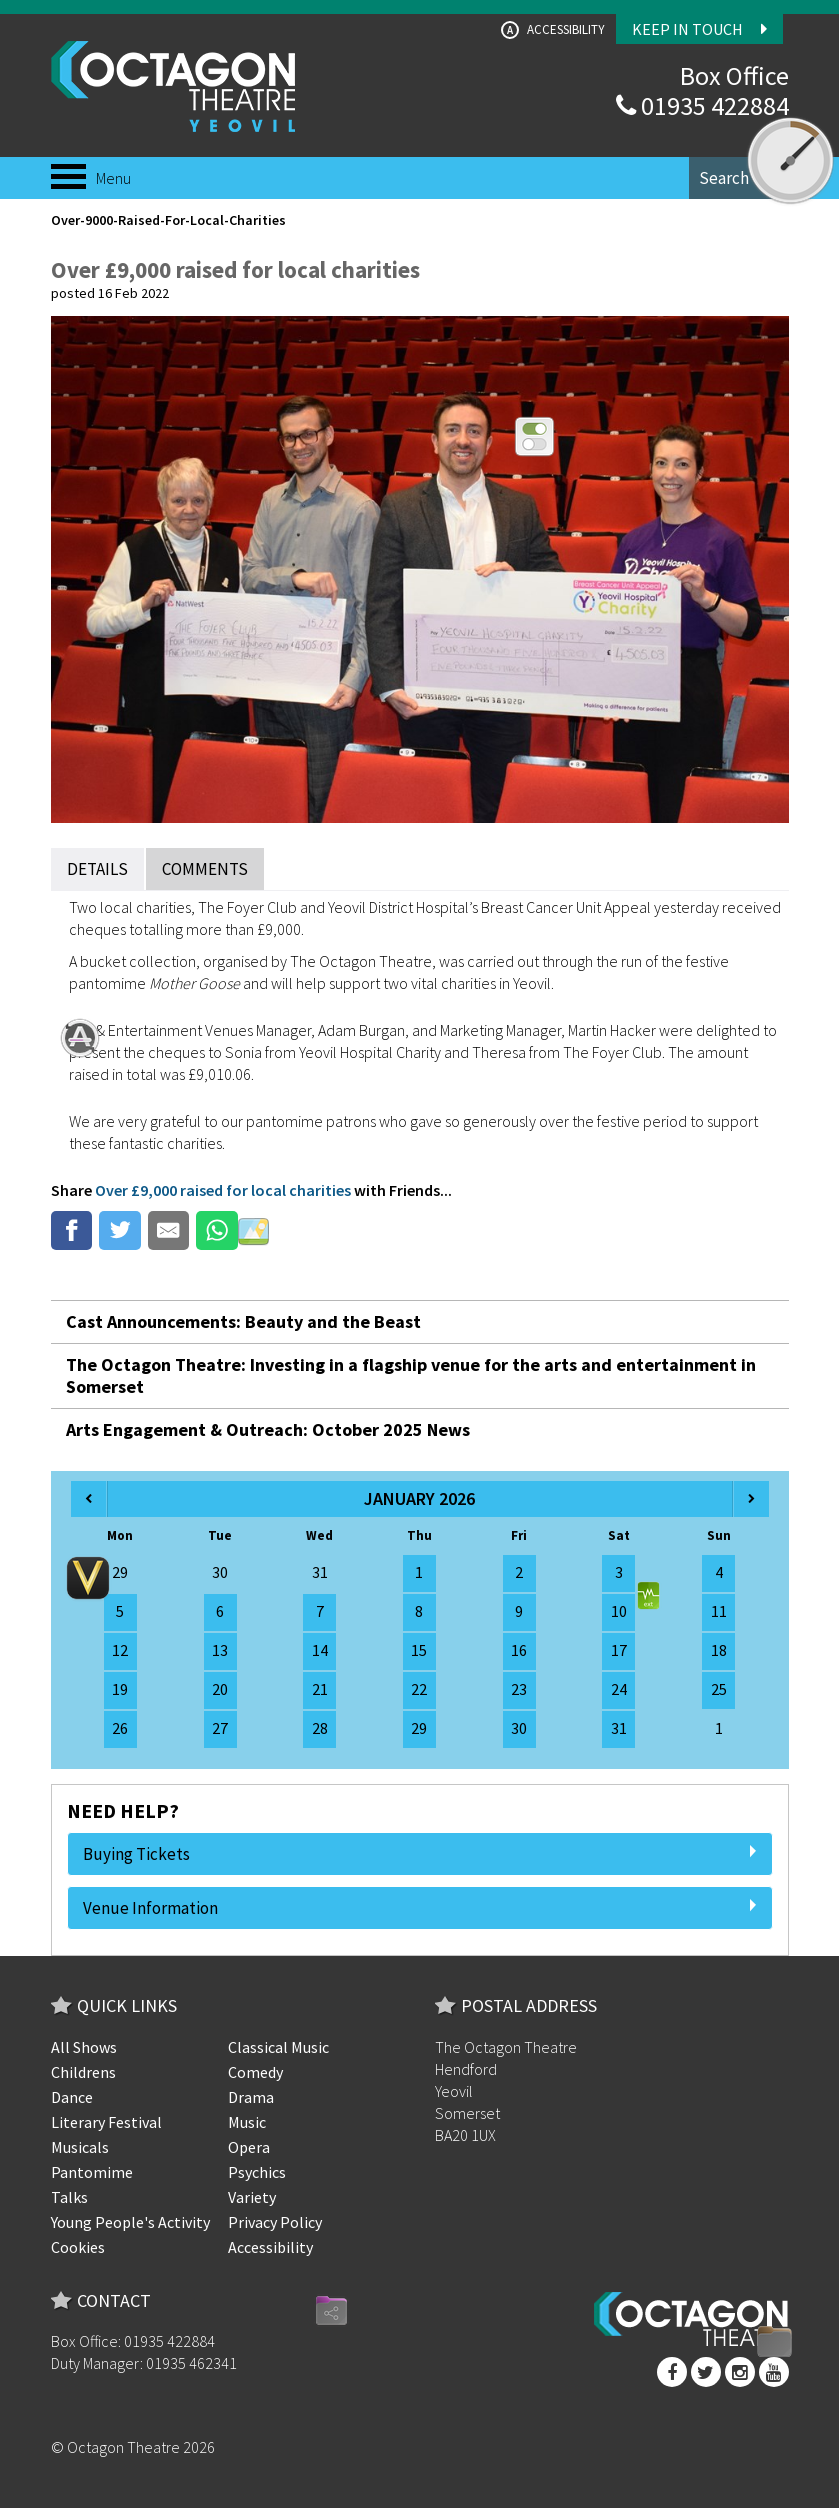 Image resolution: width=839 pixels, height=2508 pixels. What do you see at coordinates (80, 1038) in the screenshot?
I see `open the software updater application` at bounding box center [80, 1038].